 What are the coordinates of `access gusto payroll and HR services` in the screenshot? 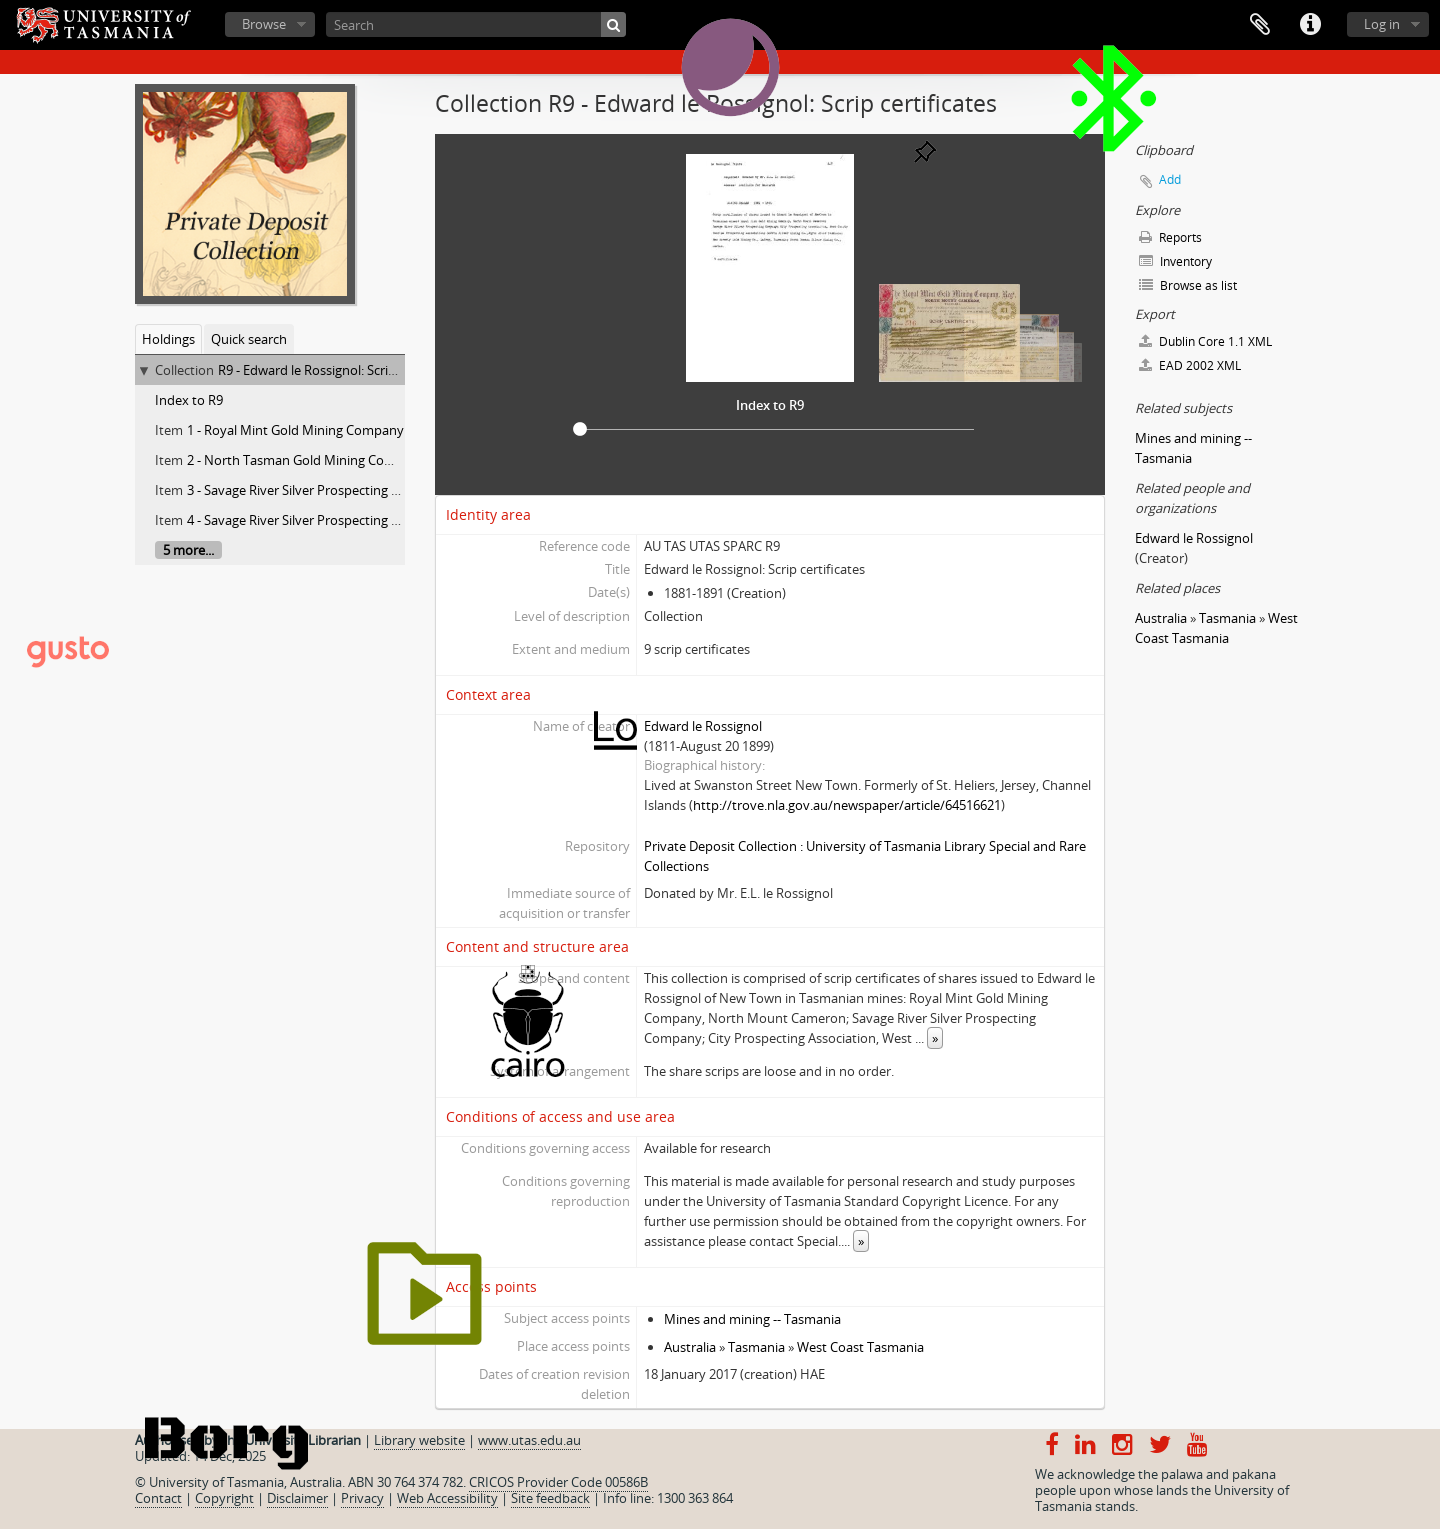 It's located at (68, 652).